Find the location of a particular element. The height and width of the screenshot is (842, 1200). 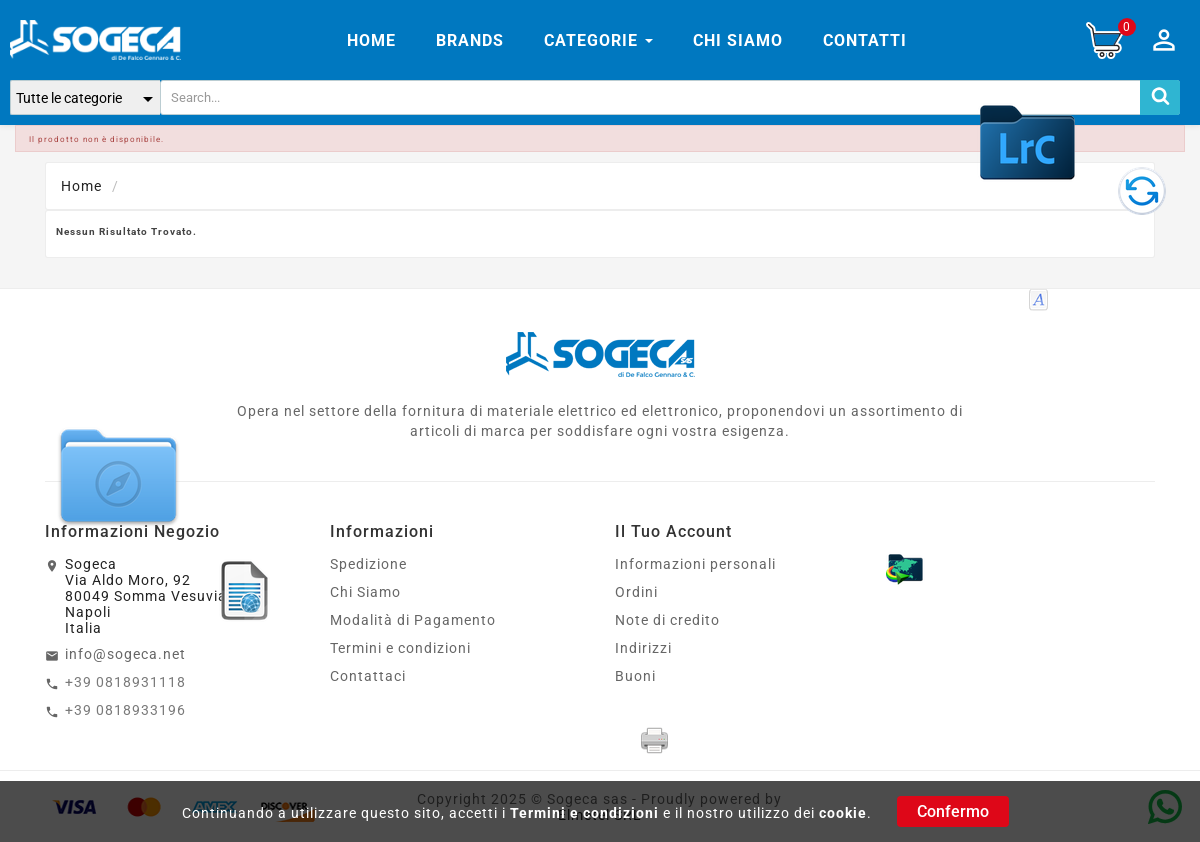

open adobe lightroom classic project folder is located at coordinates (1027, 145).